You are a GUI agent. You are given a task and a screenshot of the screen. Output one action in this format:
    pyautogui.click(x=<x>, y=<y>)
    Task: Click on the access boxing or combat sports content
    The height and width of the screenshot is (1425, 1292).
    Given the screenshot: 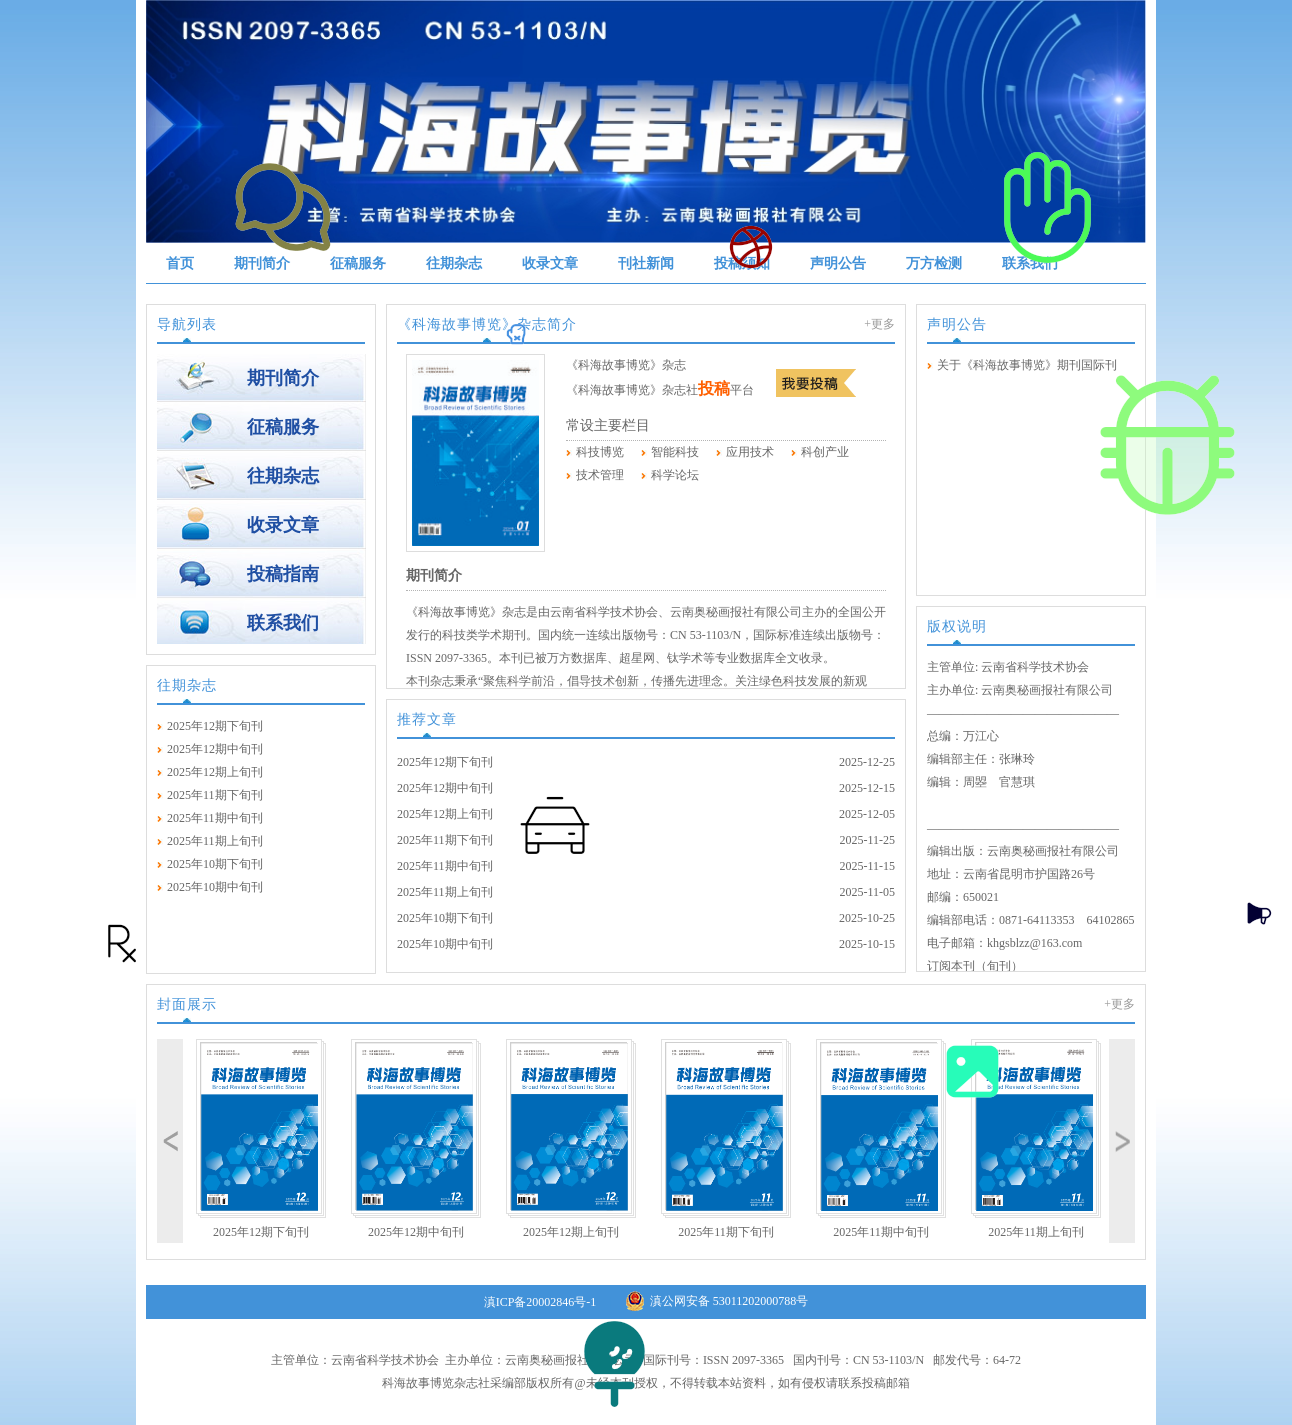 What is the action you would take?
    pyautogui.click(x=516, y=334)
    